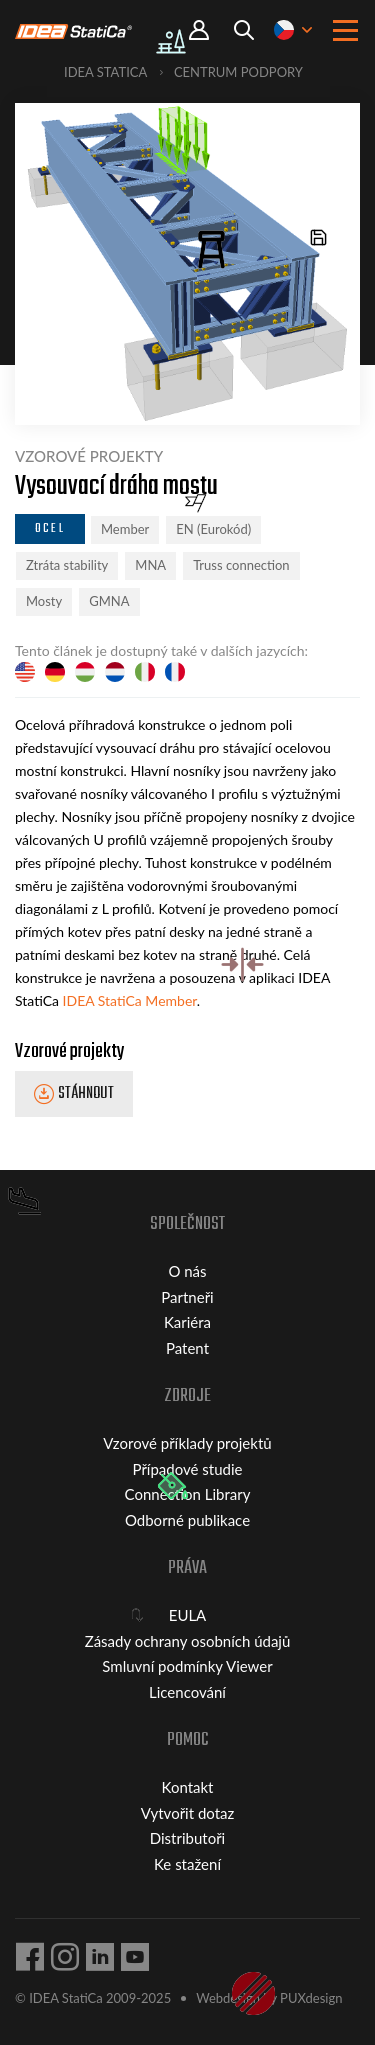 The image size is (375, 2045). What do you see at coordinates (318, 237) in the screenshot?
I see `save current file or document` at bounding box center [318, 237].